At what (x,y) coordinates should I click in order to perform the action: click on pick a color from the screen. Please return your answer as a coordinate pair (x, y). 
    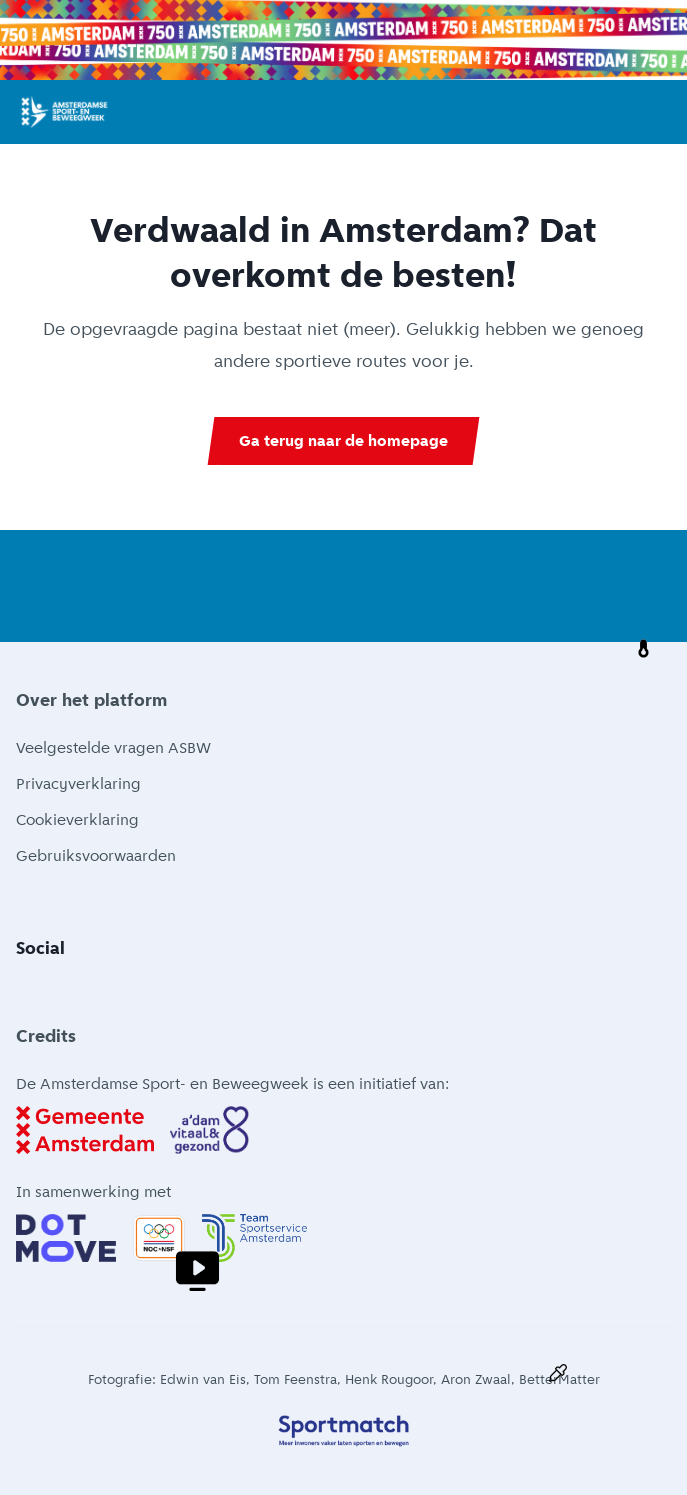
    Looking at the image, I should click on (558, 1373).